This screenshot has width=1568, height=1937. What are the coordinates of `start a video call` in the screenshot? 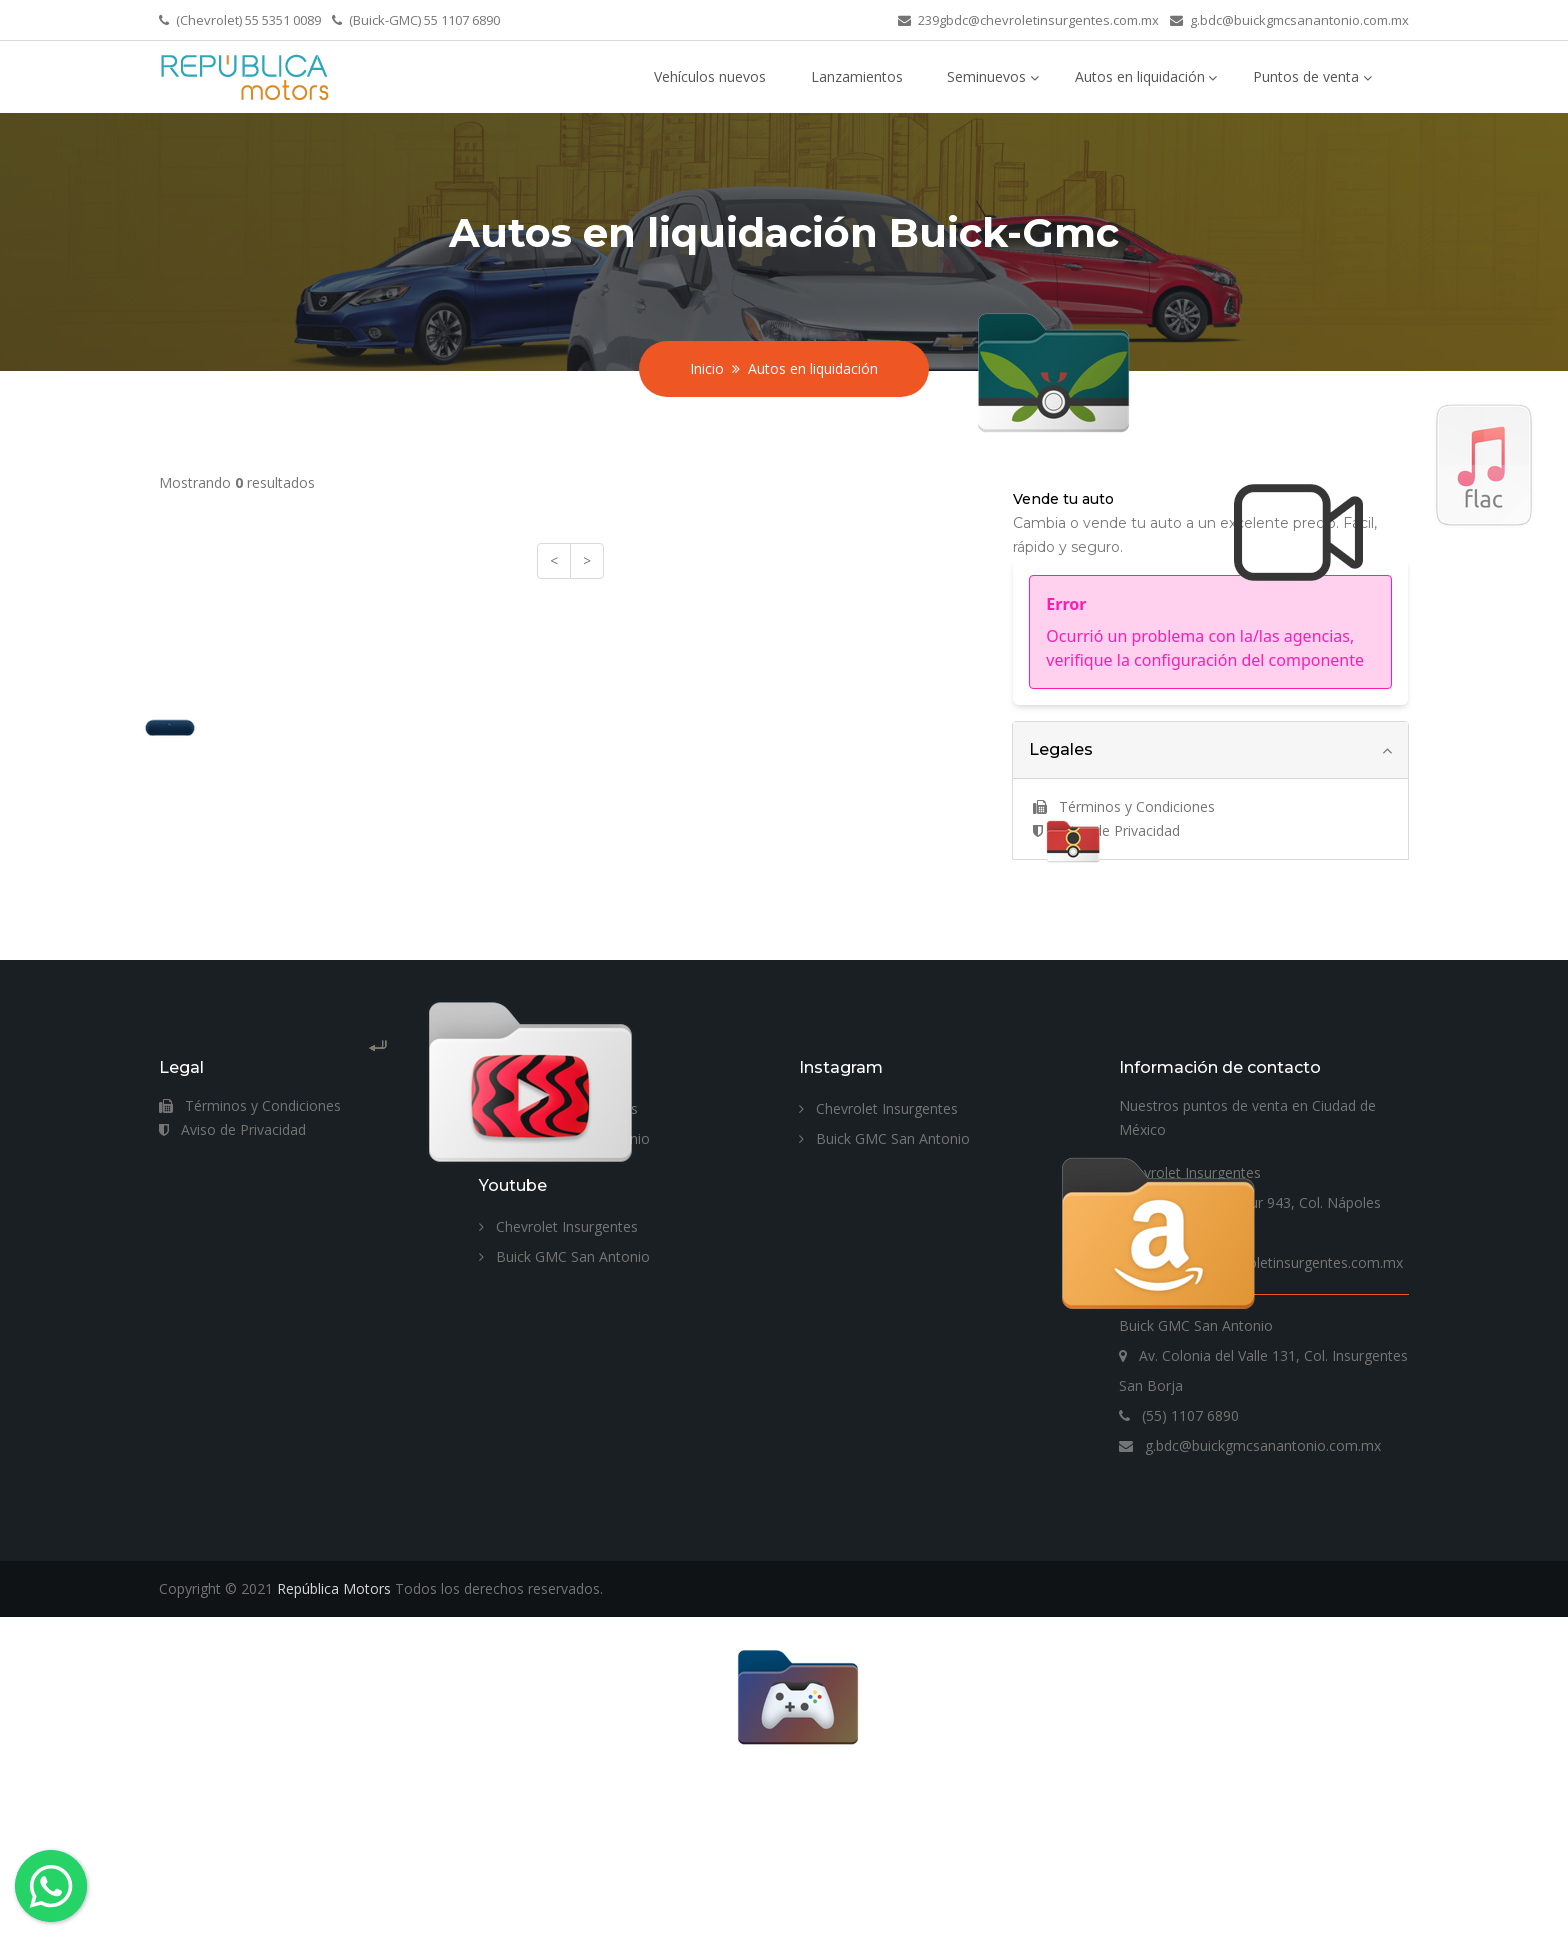 It's located at (1298, 532).